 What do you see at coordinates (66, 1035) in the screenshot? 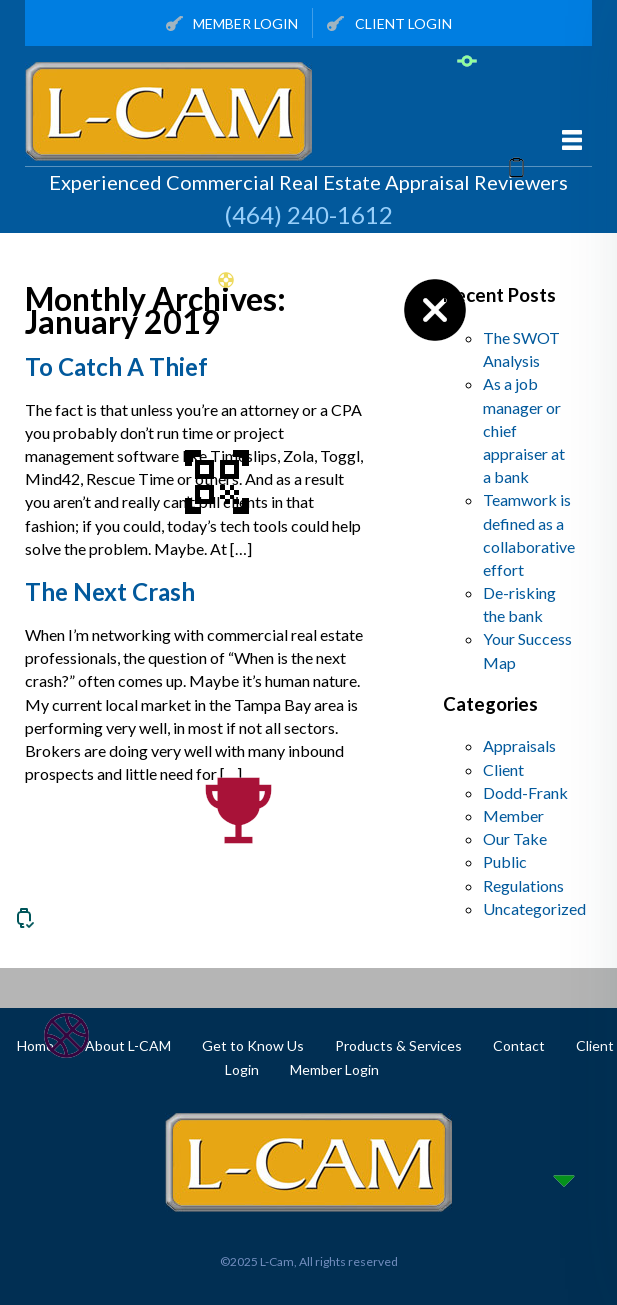
I see `access sports scores and updates` at bounding box center [66, 1035].